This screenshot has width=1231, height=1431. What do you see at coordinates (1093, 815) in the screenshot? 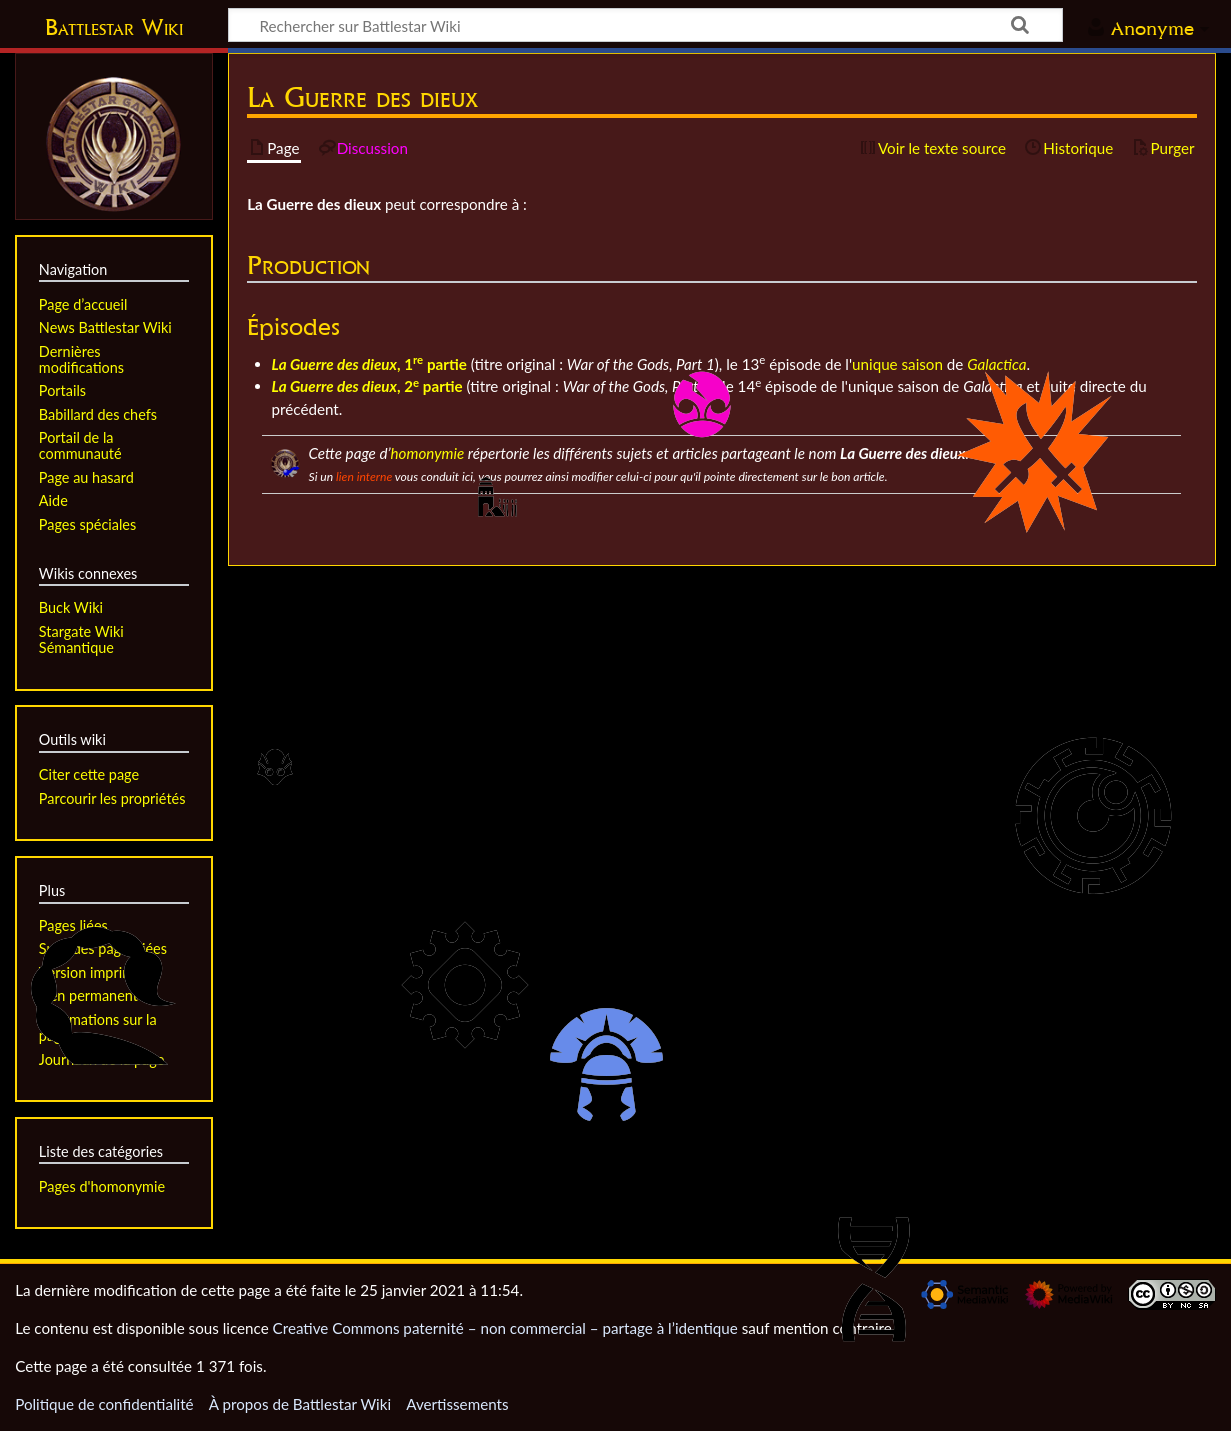
I see `access eye maze puzzle or minigame` at bounding box center [1093, 815].